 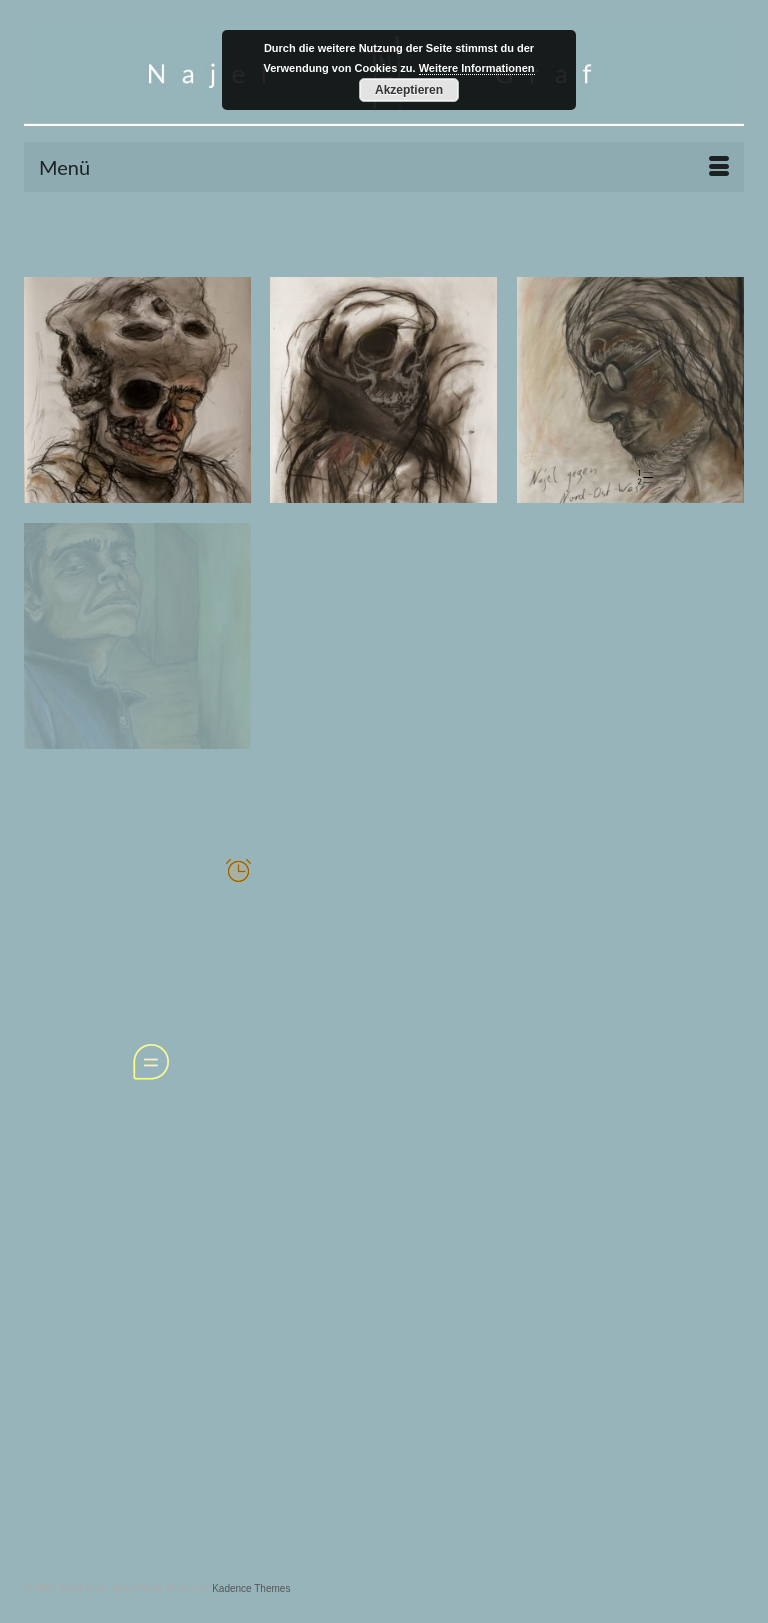 I want to click on create a numbered list, so click(x=645, y=477).